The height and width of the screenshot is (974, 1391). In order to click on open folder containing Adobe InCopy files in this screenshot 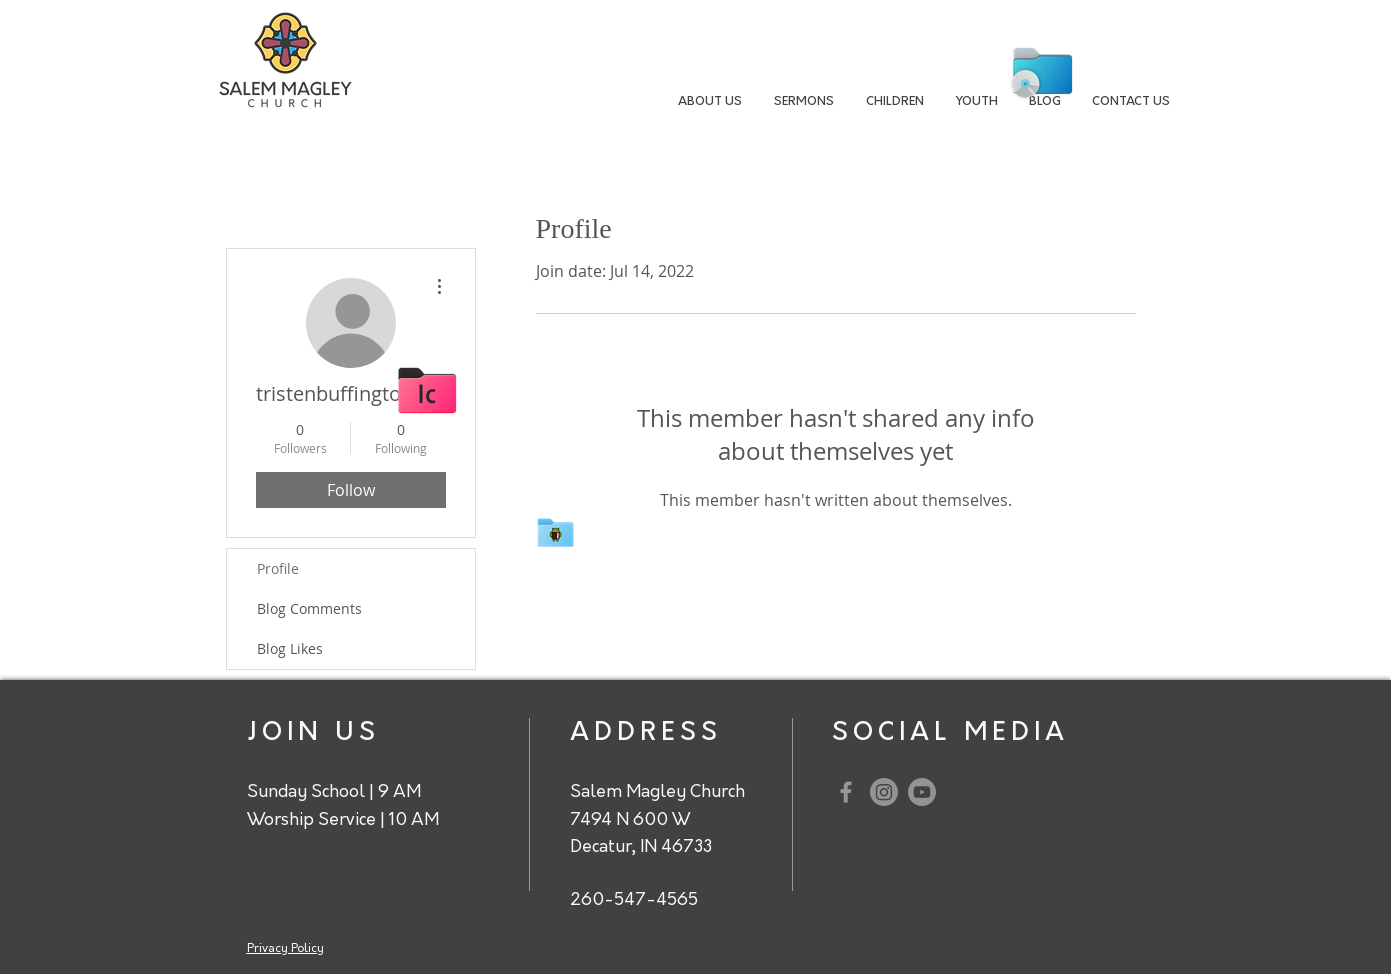, I will do `click(427, 392)`.